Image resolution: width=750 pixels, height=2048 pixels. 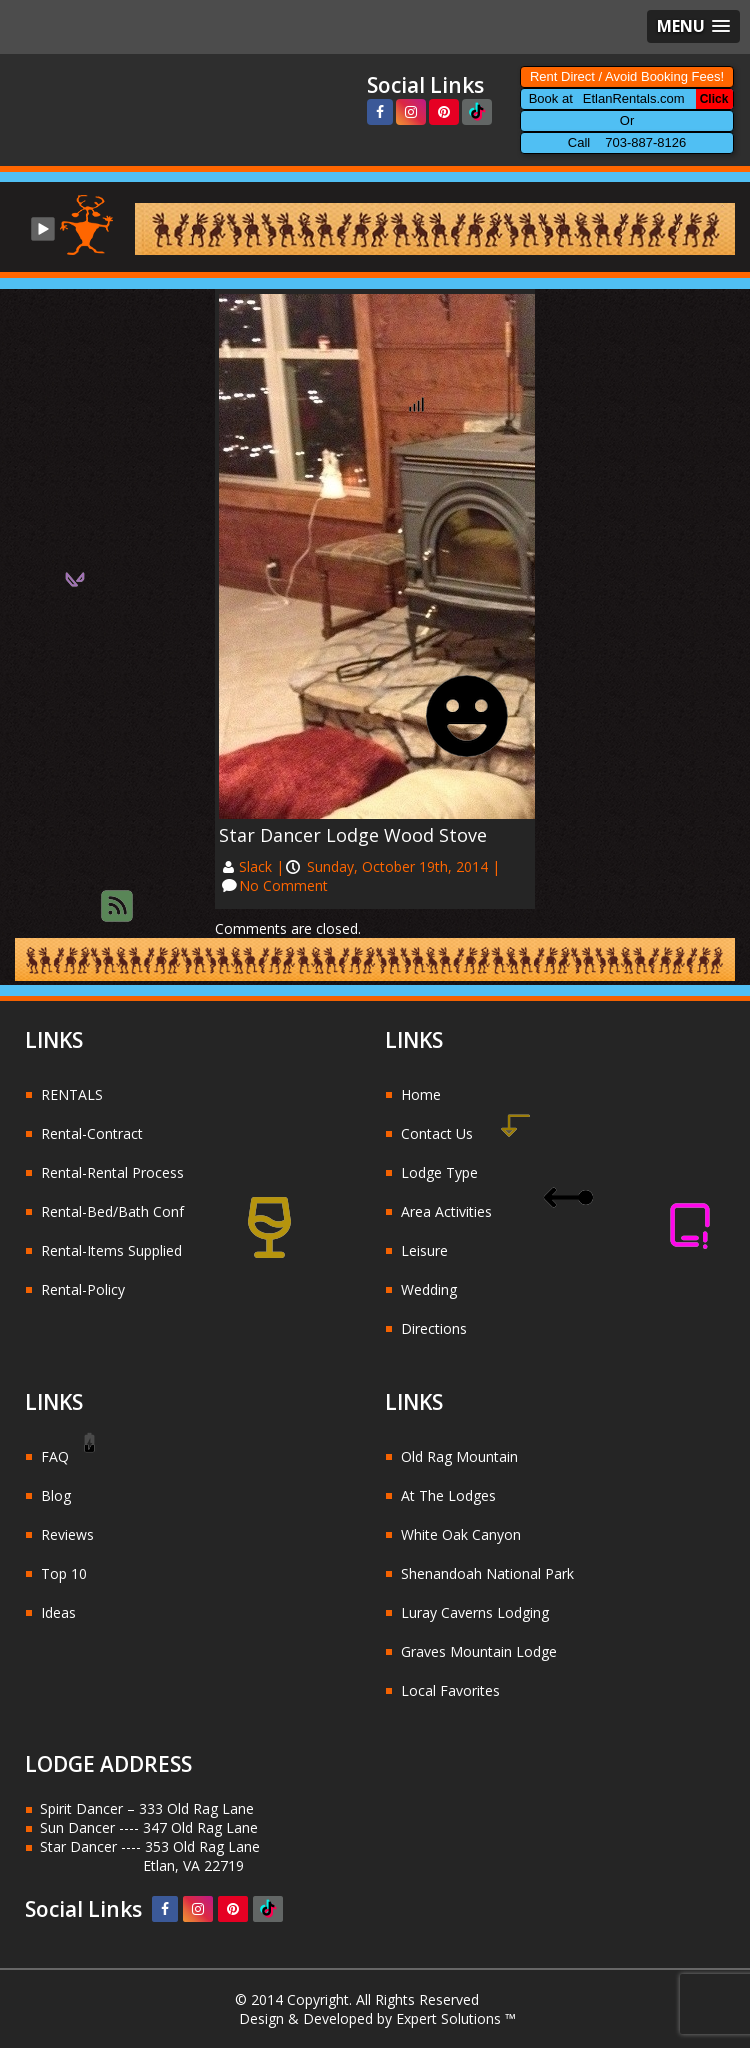 I want to click on go back and down in navigation, so click(x=514, y=1123).